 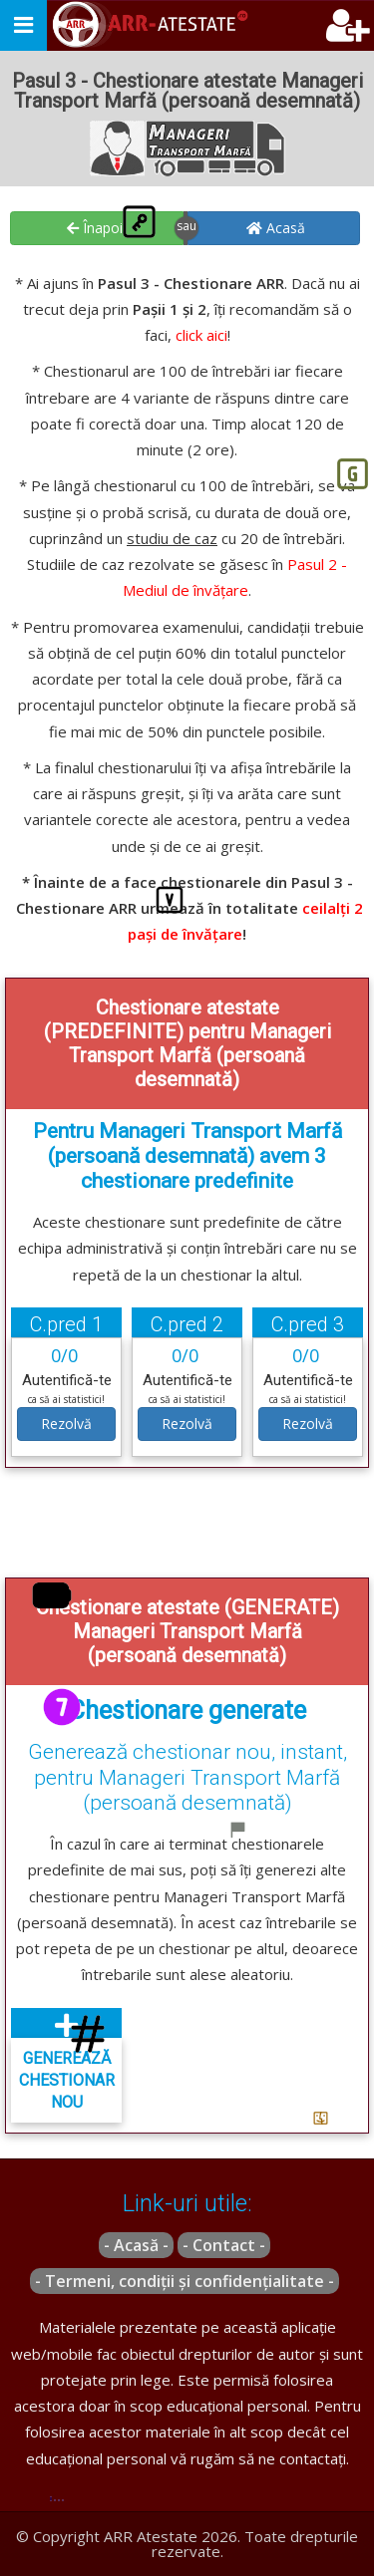 What do you see at coordinates (170, 900) in the screenshot?
I see `indicates a "V" keyboard shortcut or hotkey` at bounding box center [170, 900].